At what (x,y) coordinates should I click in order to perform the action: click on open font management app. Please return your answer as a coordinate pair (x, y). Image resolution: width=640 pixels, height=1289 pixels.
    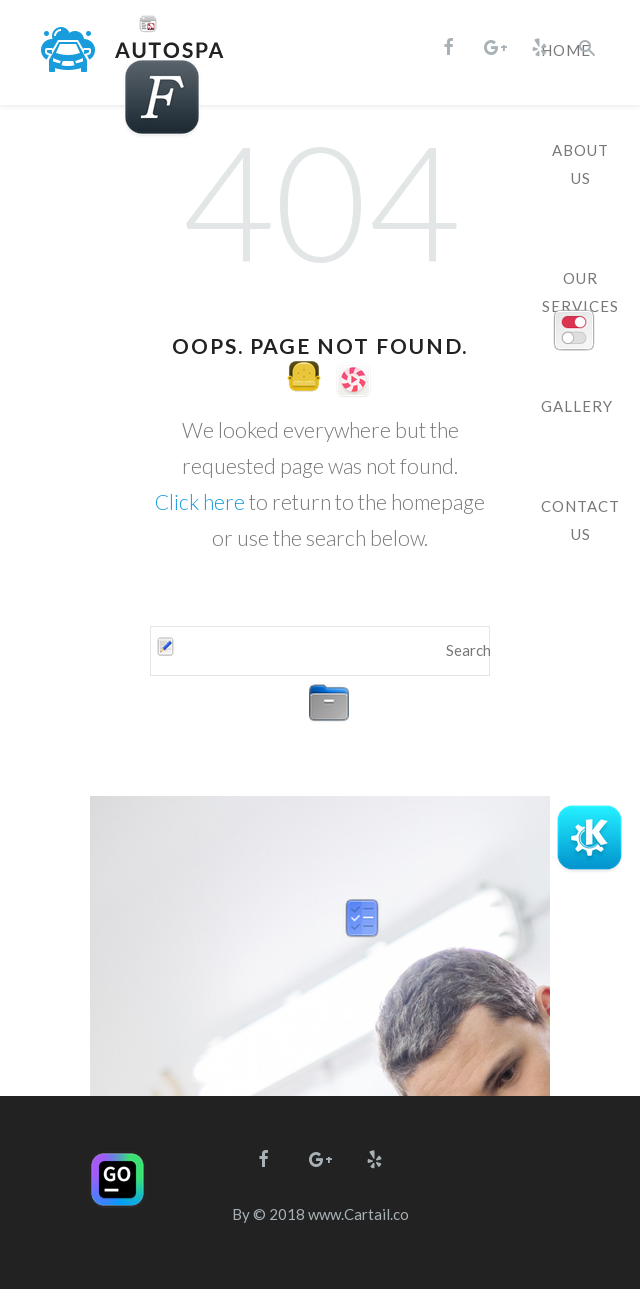
    Looking at the image, I should click on (162, 97).